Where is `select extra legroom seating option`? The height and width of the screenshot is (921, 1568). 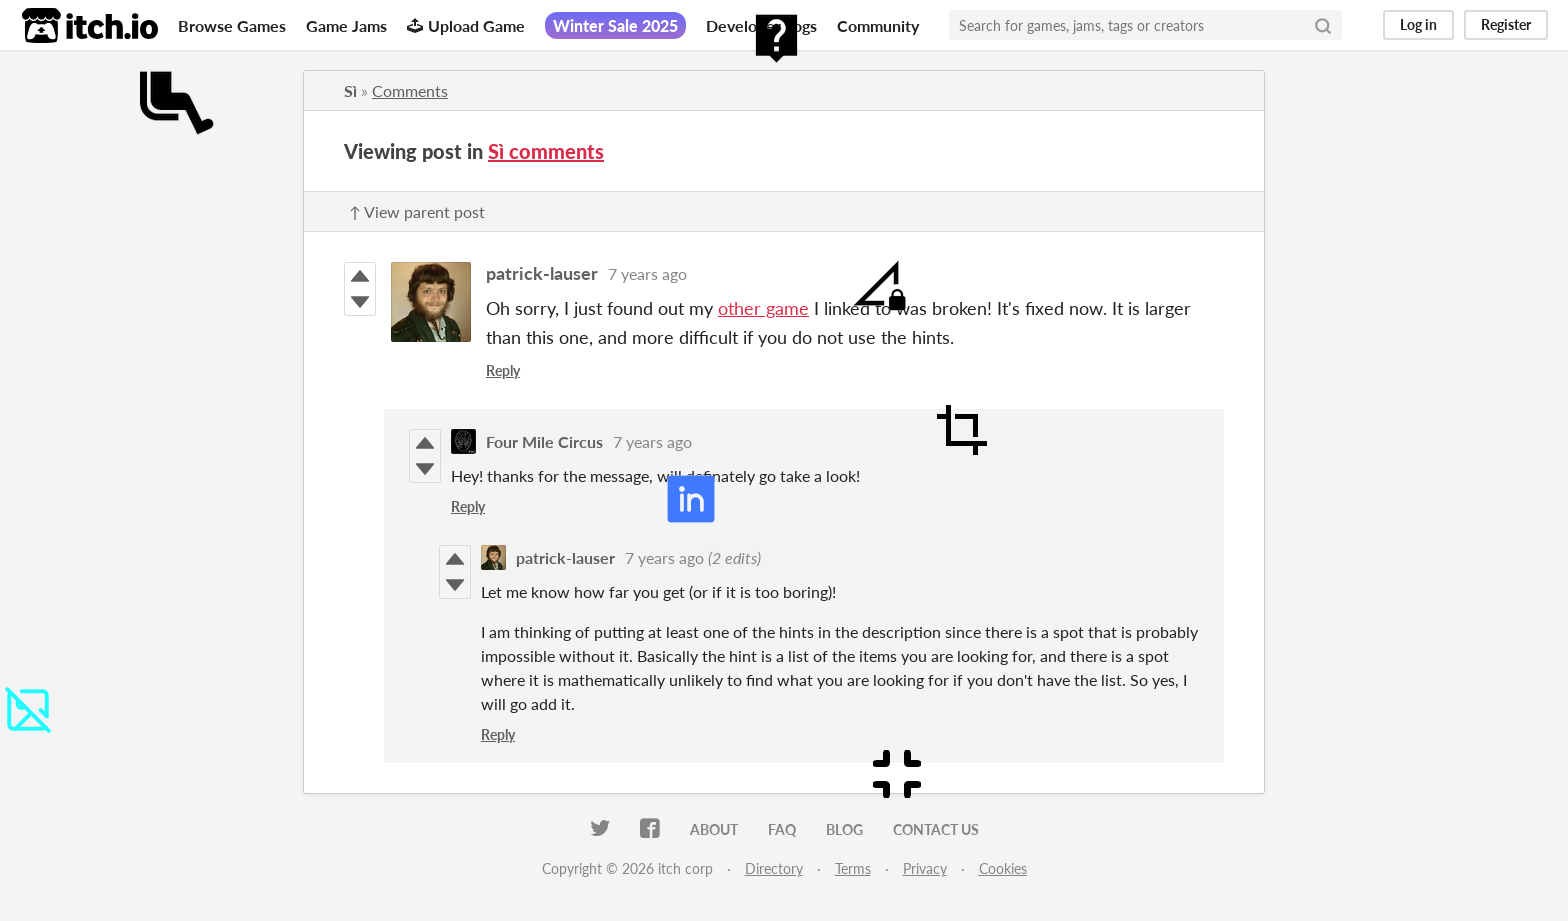
select extra legroom seating option is located at coordinates (175, 103).